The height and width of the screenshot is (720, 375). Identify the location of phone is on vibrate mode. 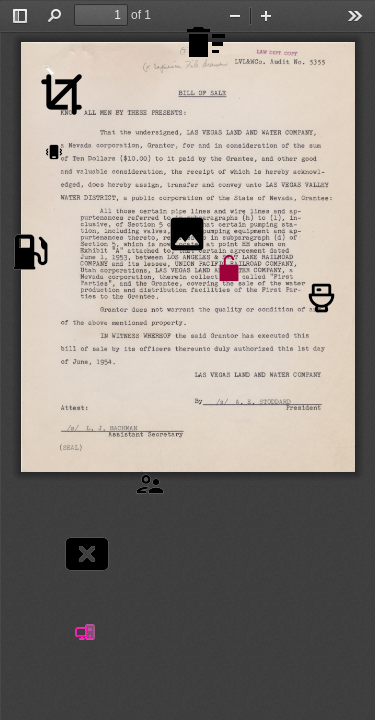
(54, 152).